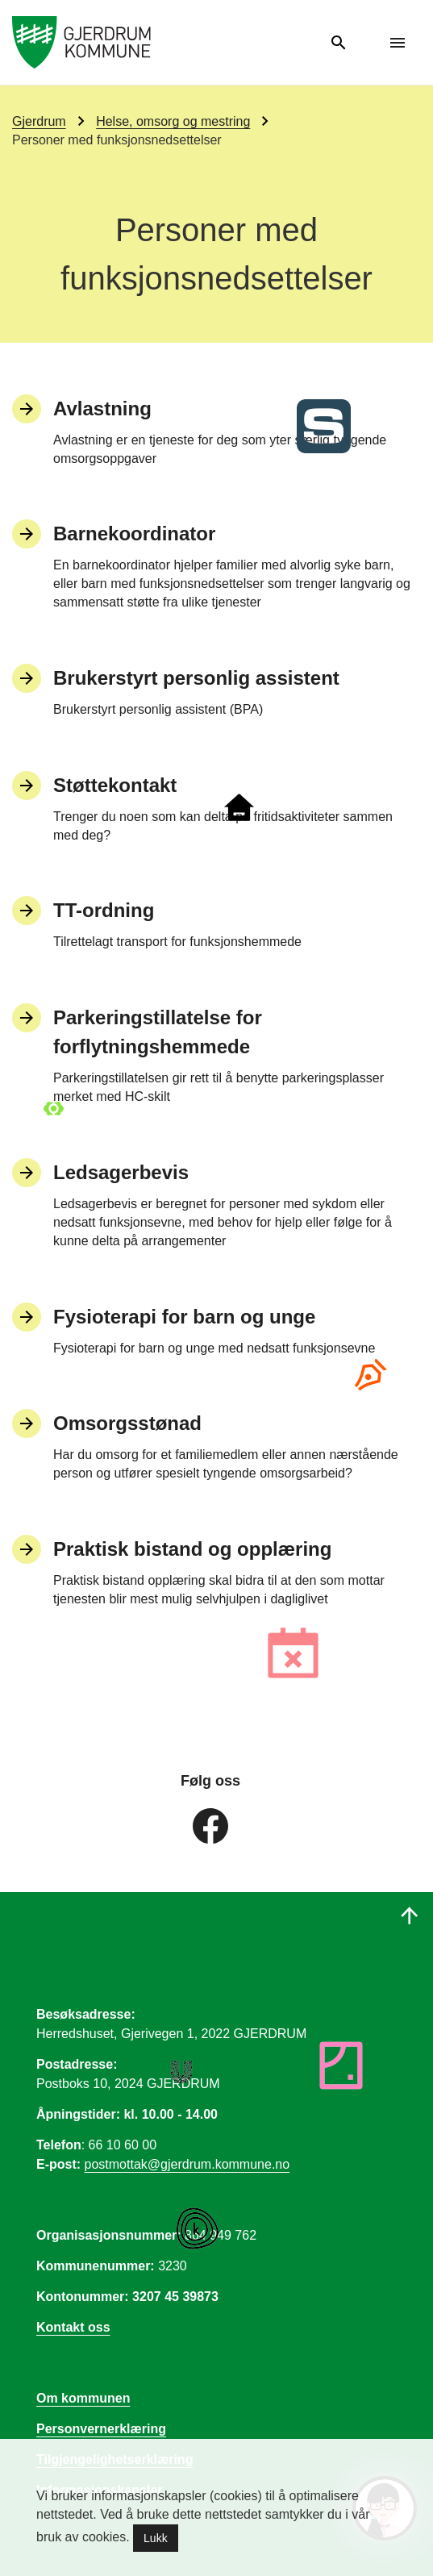  Describe the element at coordinates (181, 2072) in the screenshot. I see `unilever brand logo` at that location.